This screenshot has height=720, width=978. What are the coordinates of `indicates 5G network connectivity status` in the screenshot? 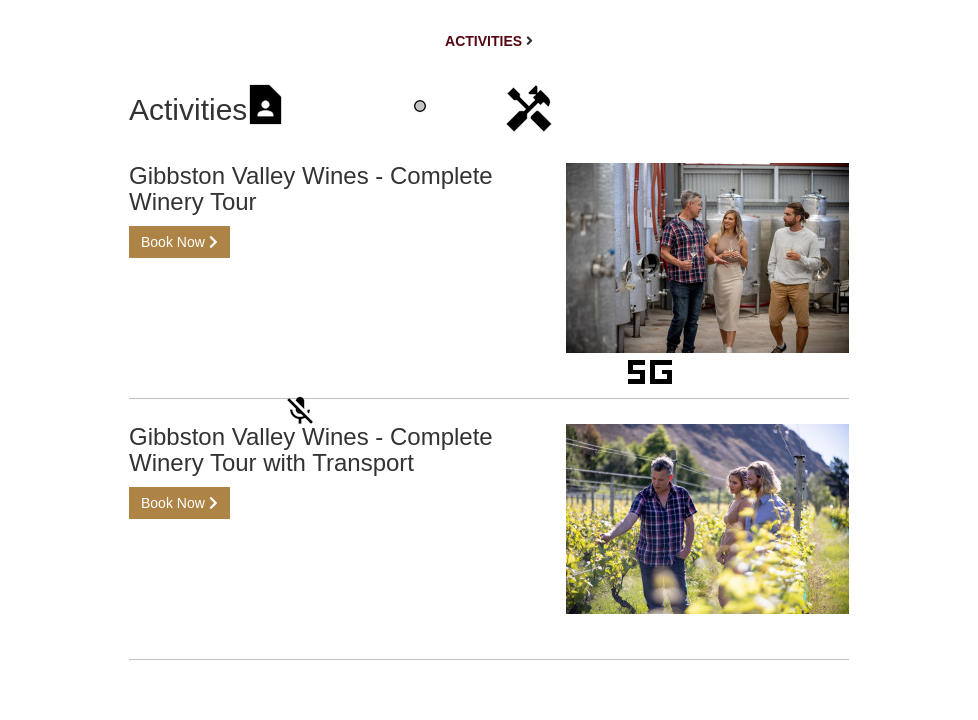 It's located at (650, 372).